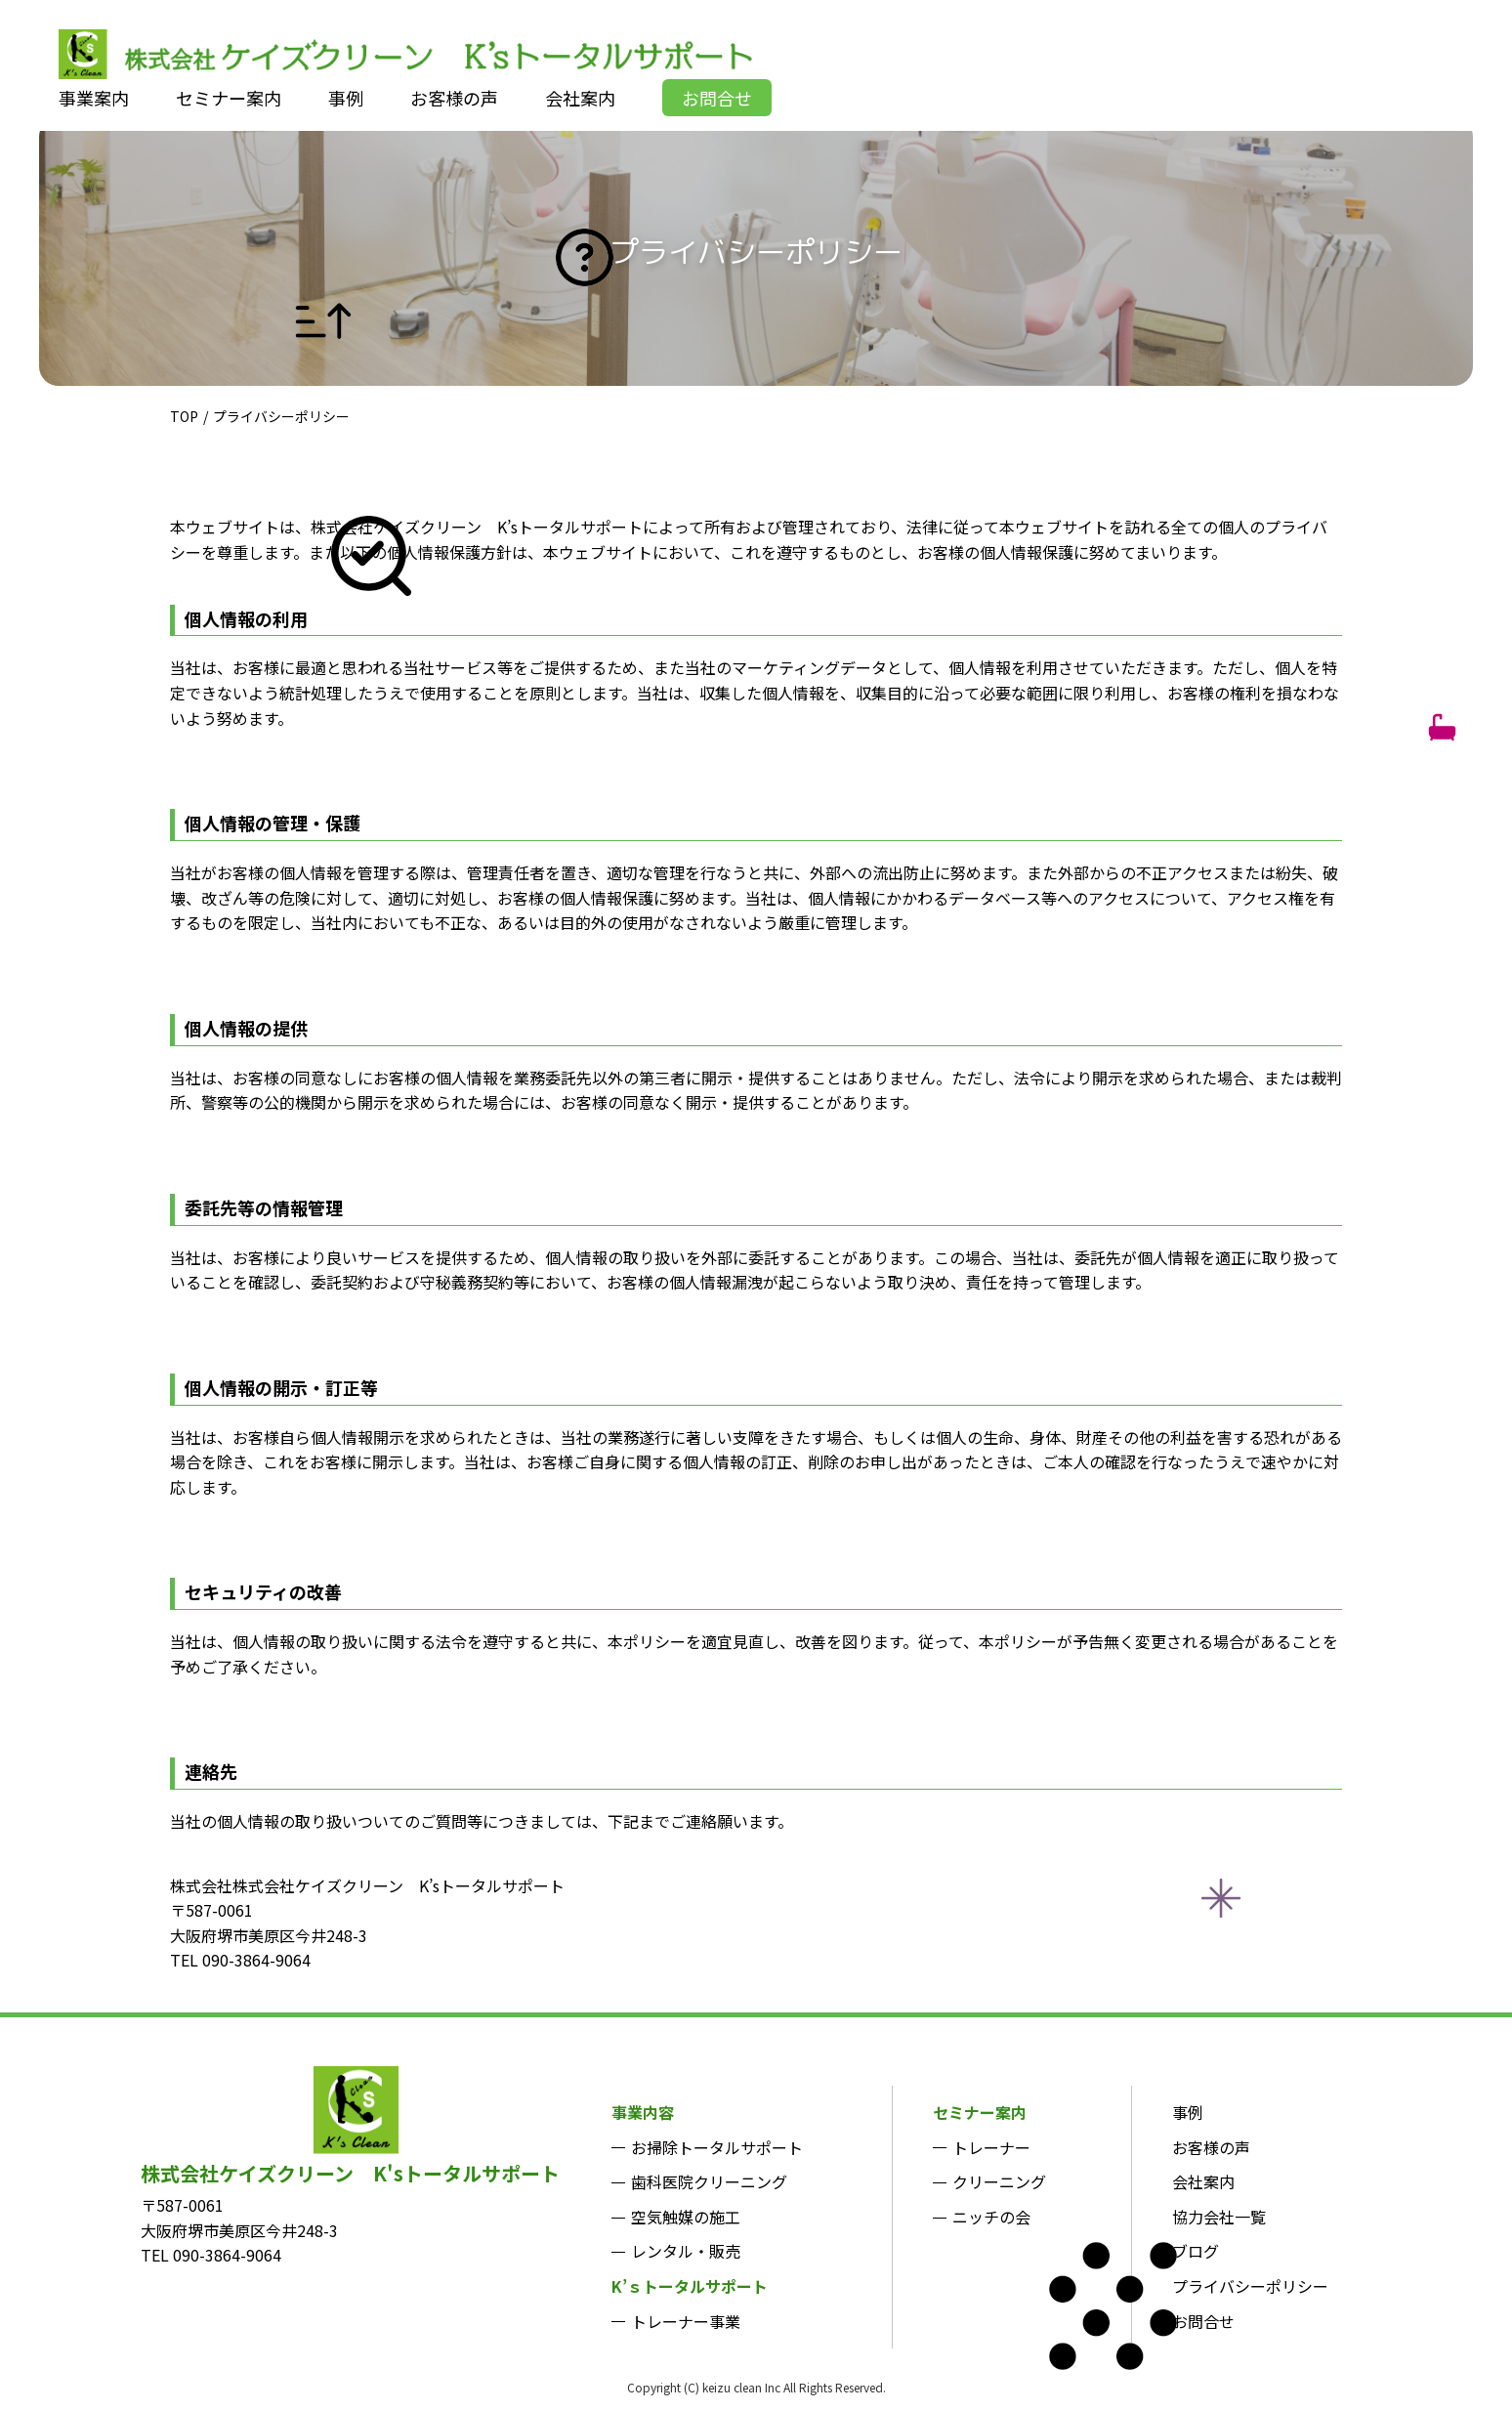  I want to click on code scan completed successfully, so click(371, 556).